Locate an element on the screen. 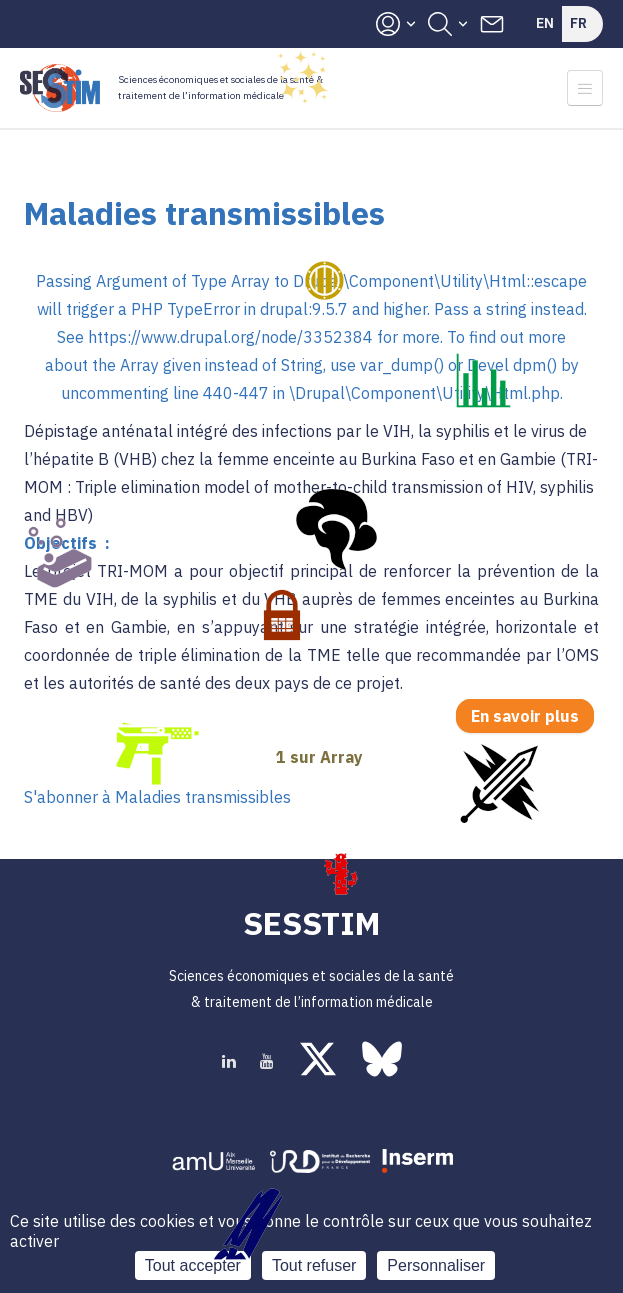 The width and height of the screenshot is (623, 1293). view statistical data or analytics is located at coordinates (483, 380).